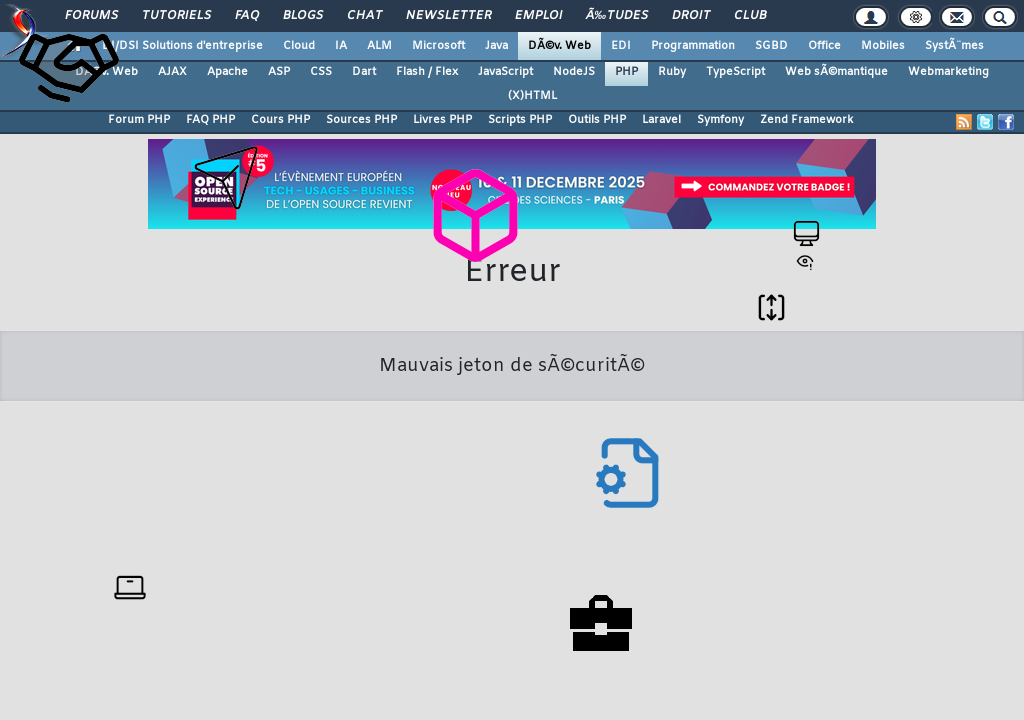 The height and width of the screenshot is (720, 1024). I want to click on switch to tall or portrait viewport mode, so click(771, 307).